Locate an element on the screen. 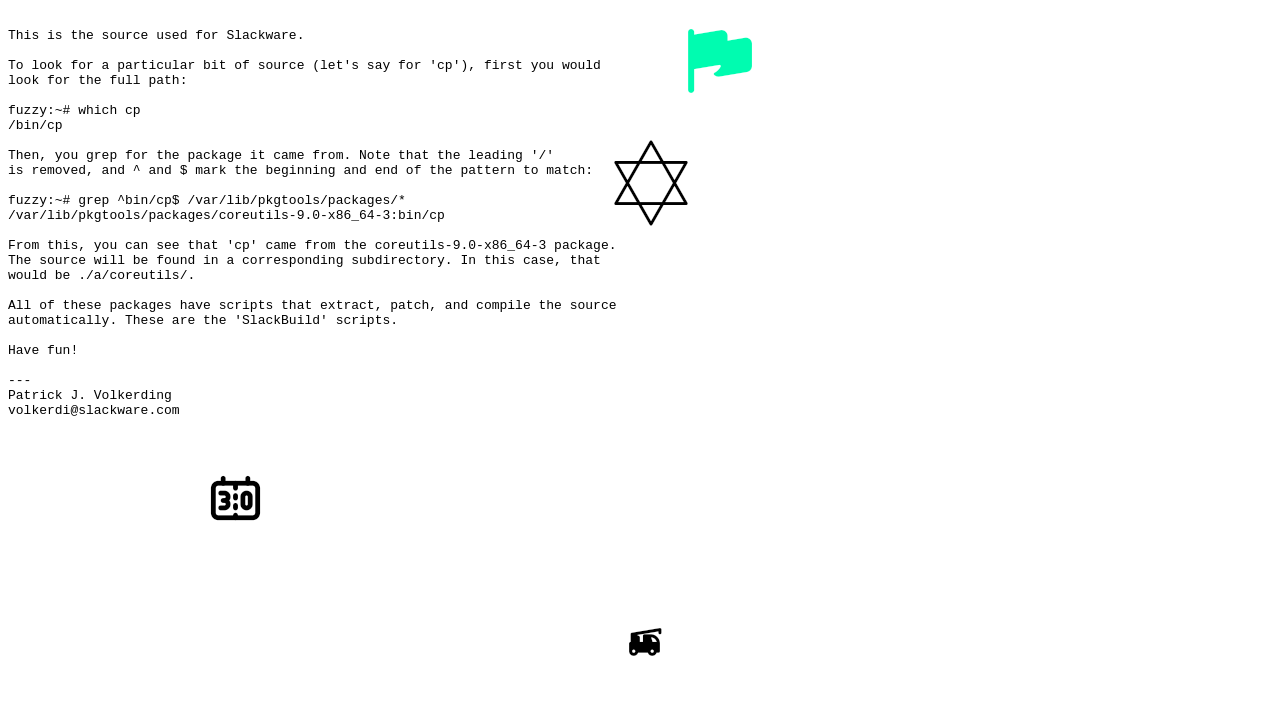 The height and width of the screenshot is (720, 1280). request roadside assistance or towing is located at coordinates (644, 643).